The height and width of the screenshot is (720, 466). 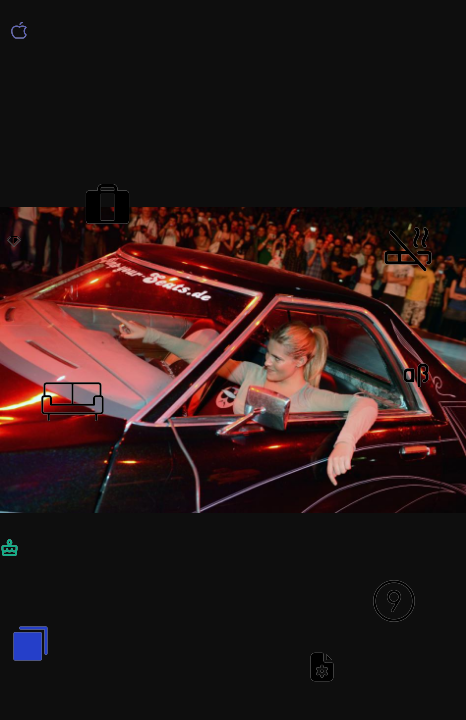 I want to click on browse furniture or home decor items, so click(x=72, y=400).